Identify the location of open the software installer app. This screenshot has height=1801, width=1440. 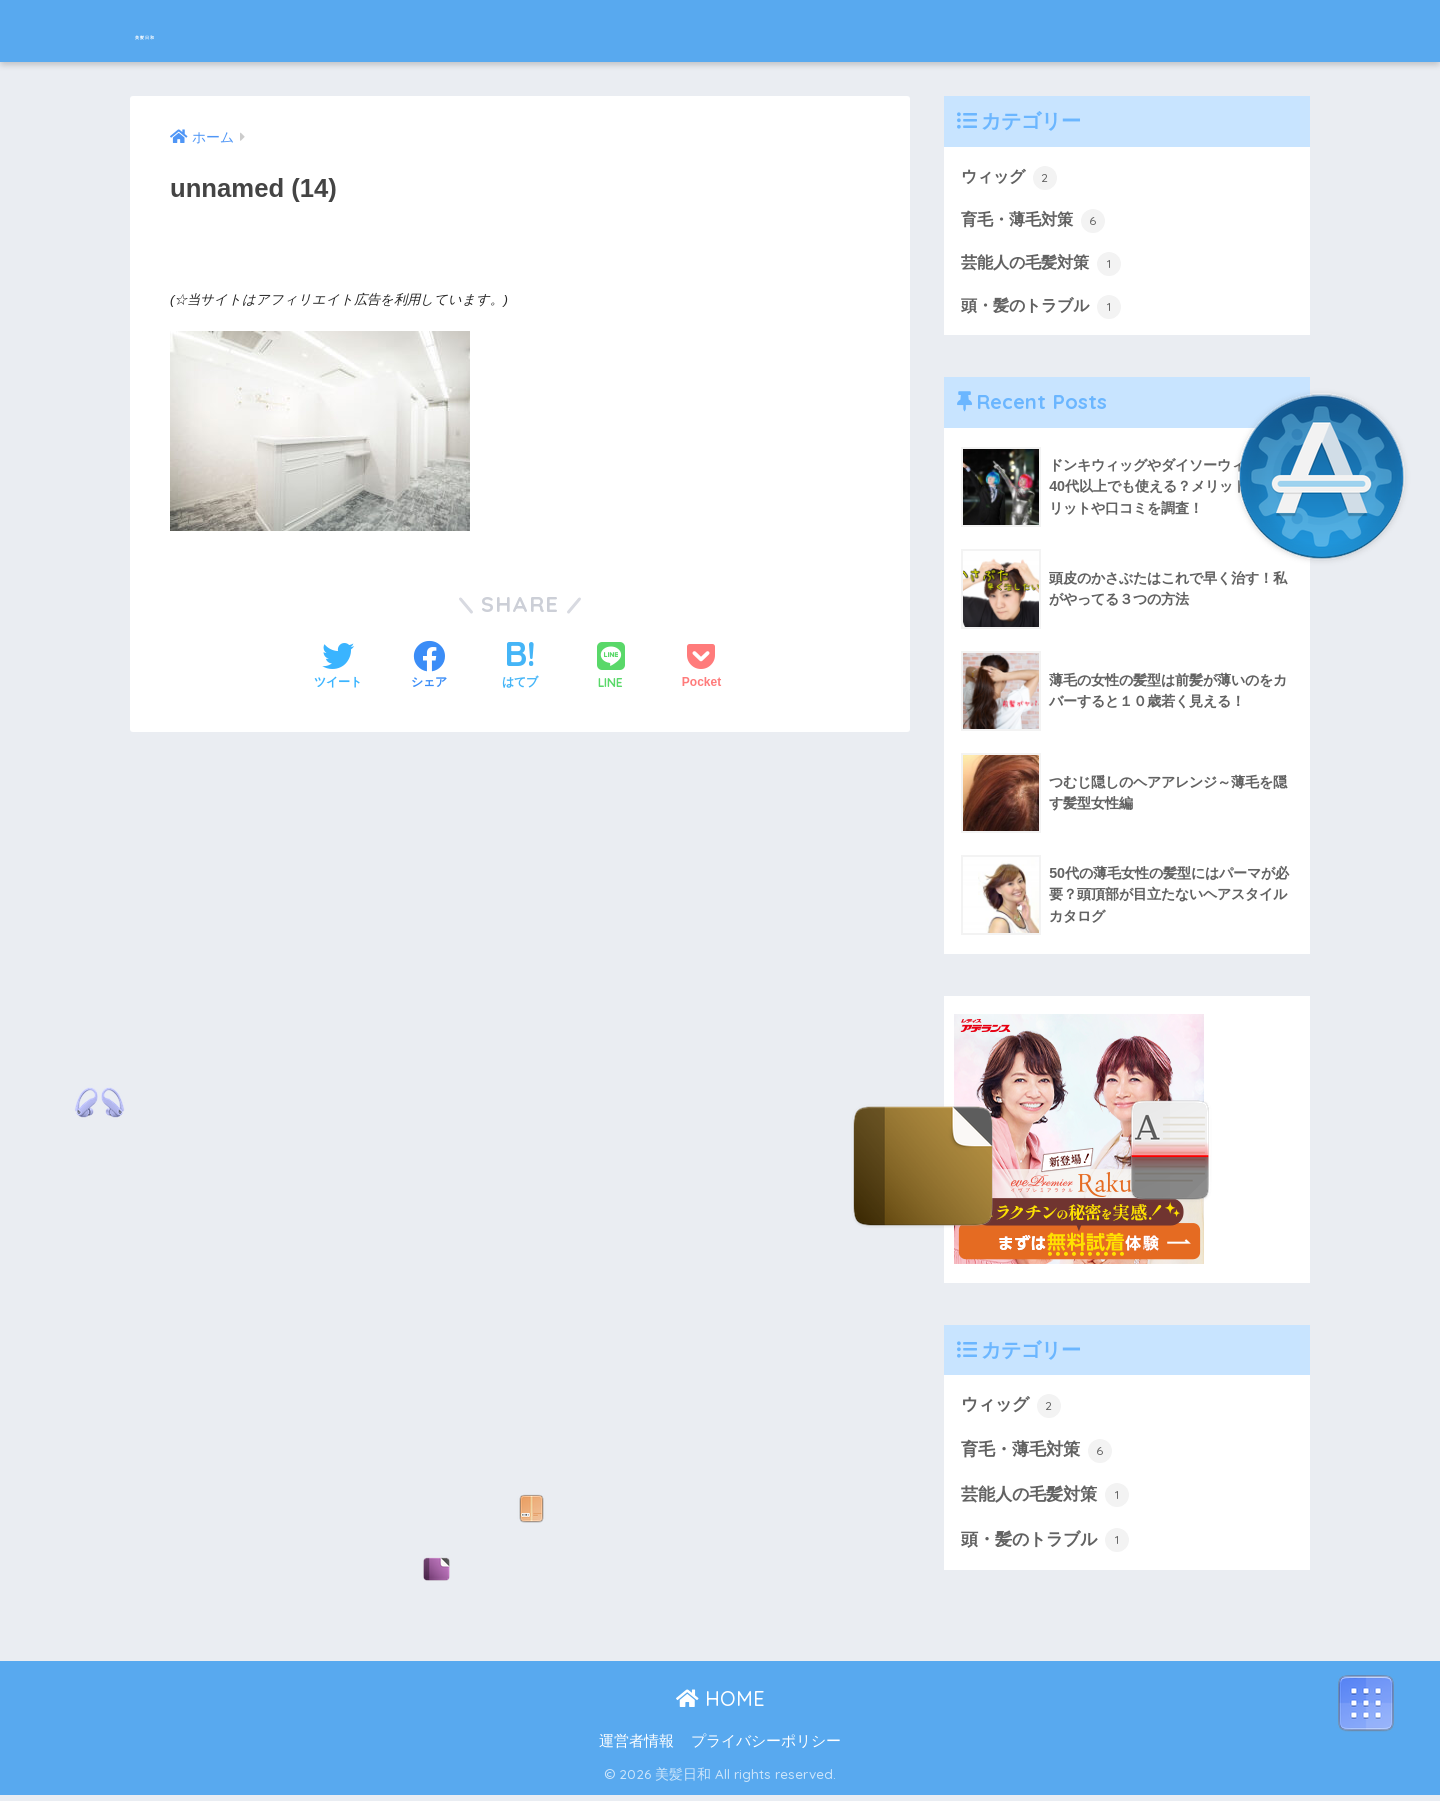
(531, 1508).